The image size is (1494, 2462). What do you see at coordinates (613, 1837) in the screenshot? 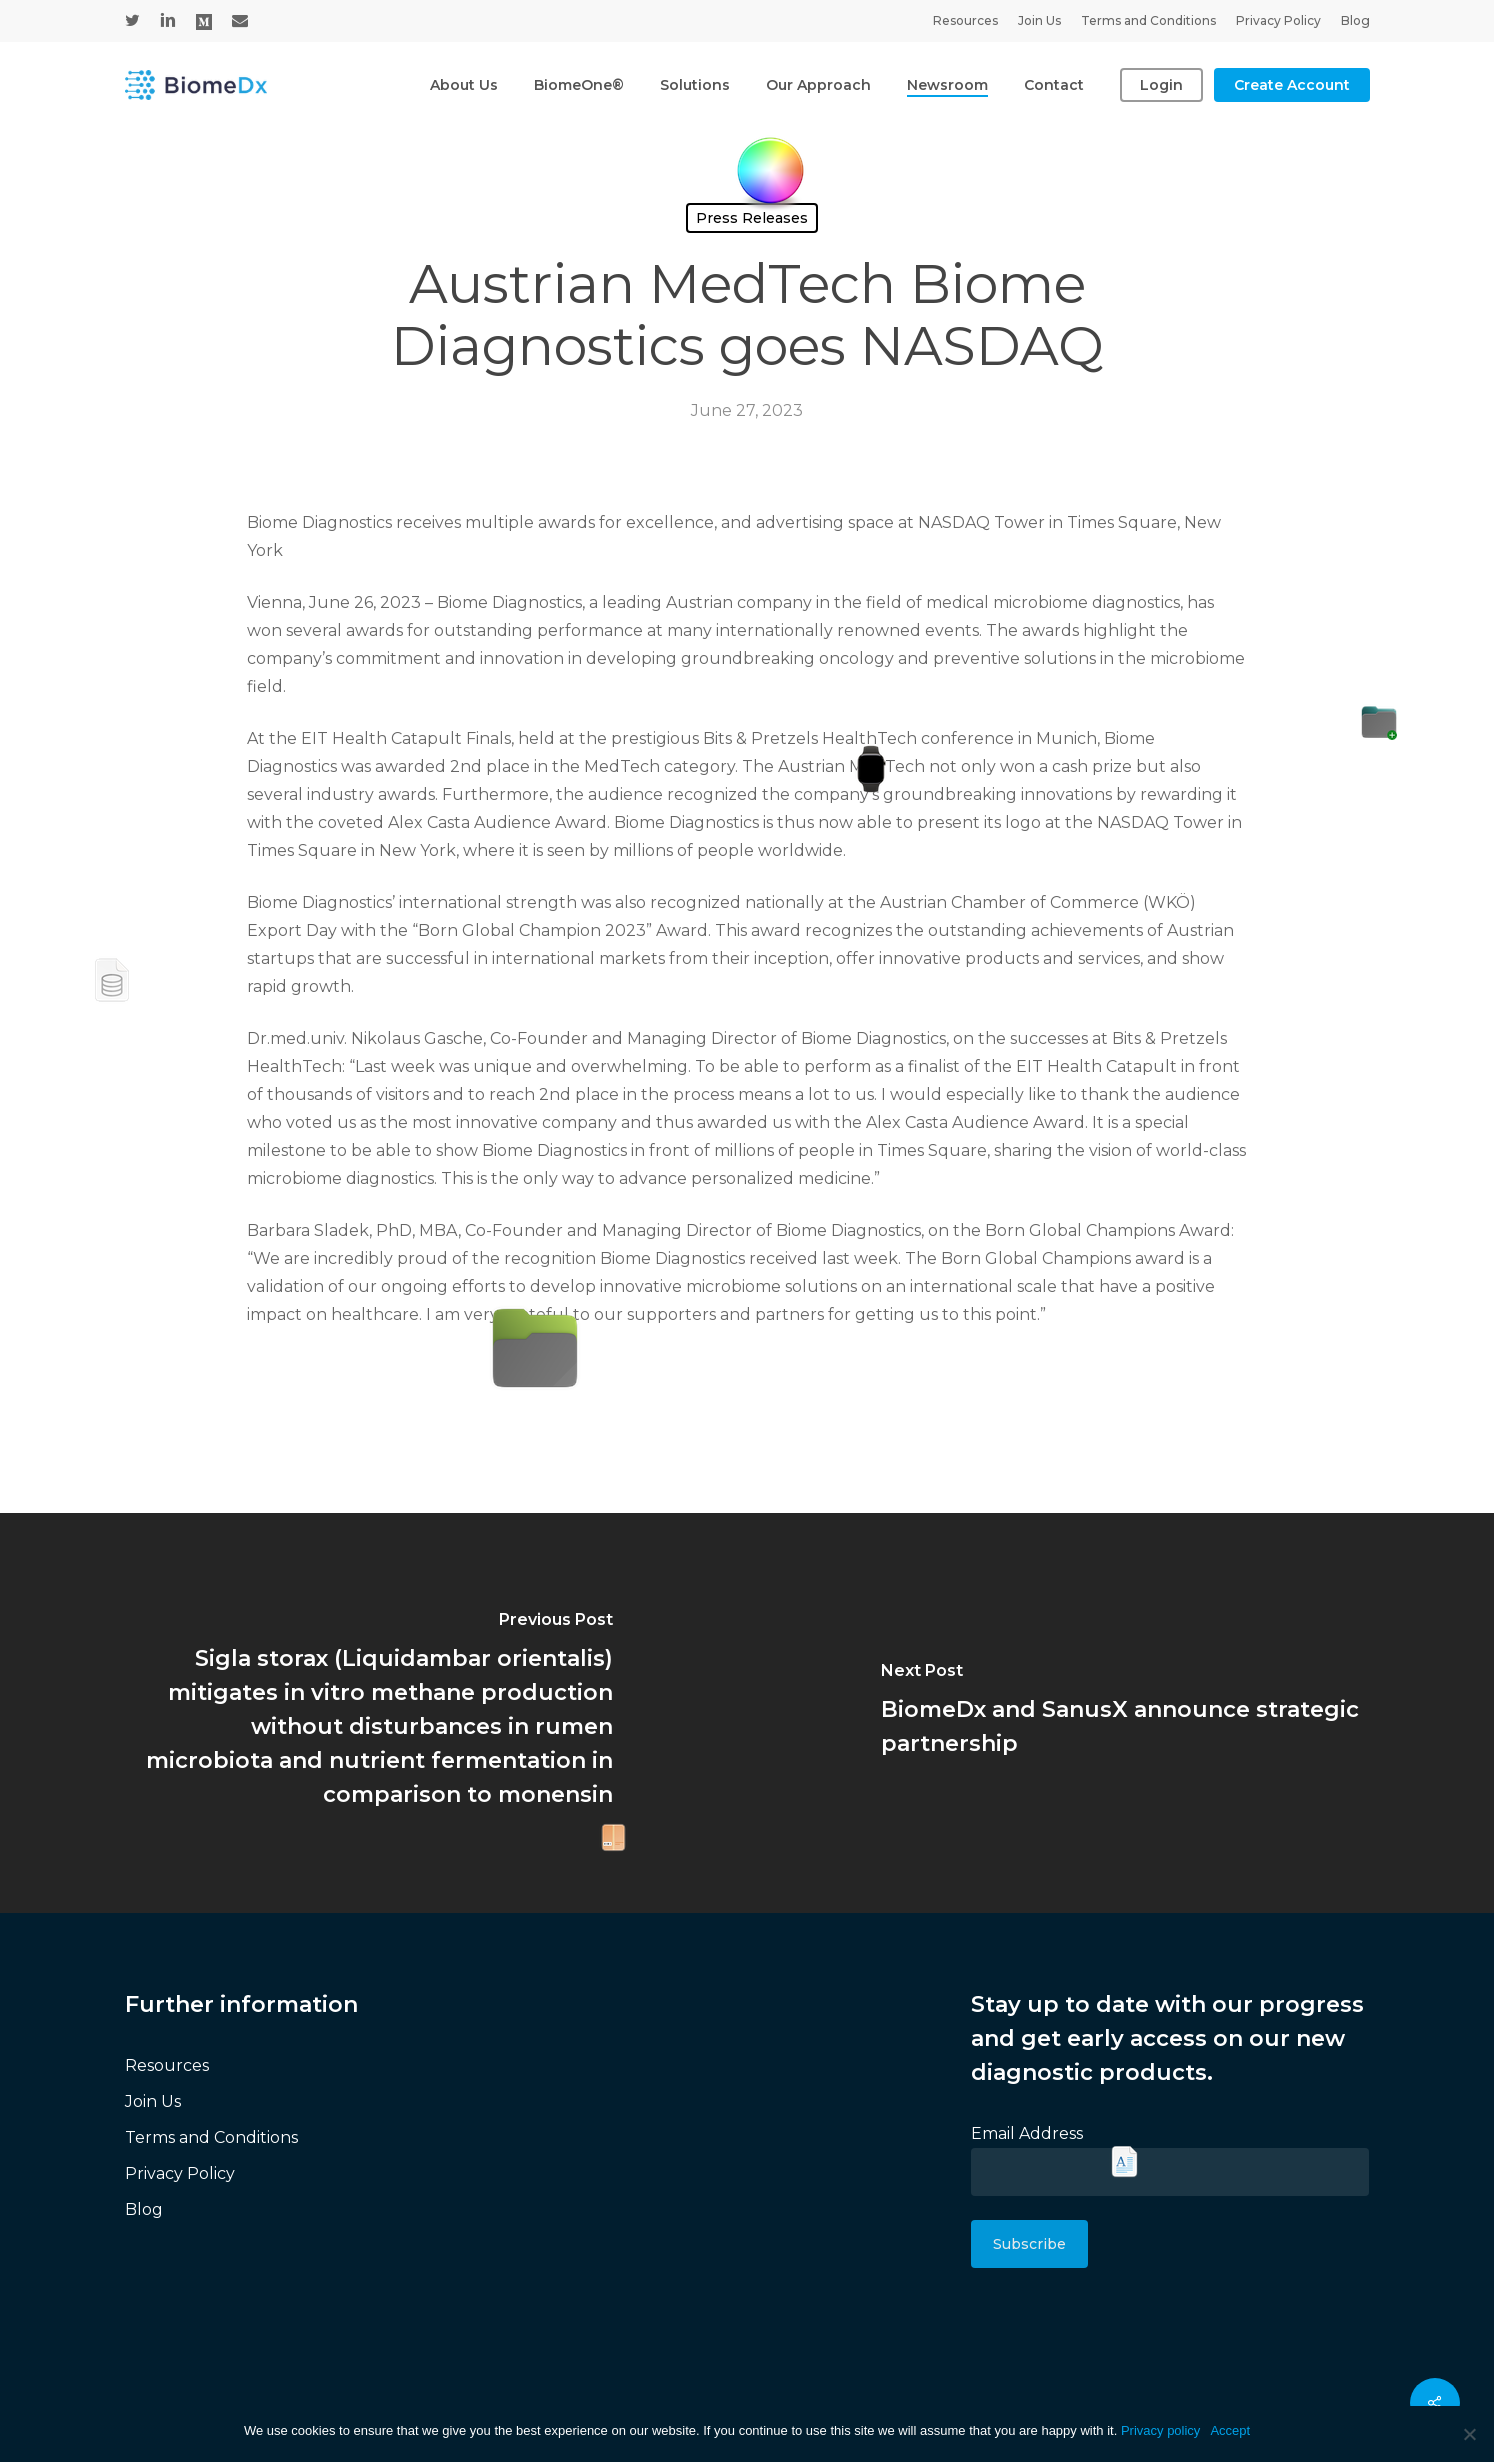
I see `a compressed archive or package file` at bounding box center [613, 1837].